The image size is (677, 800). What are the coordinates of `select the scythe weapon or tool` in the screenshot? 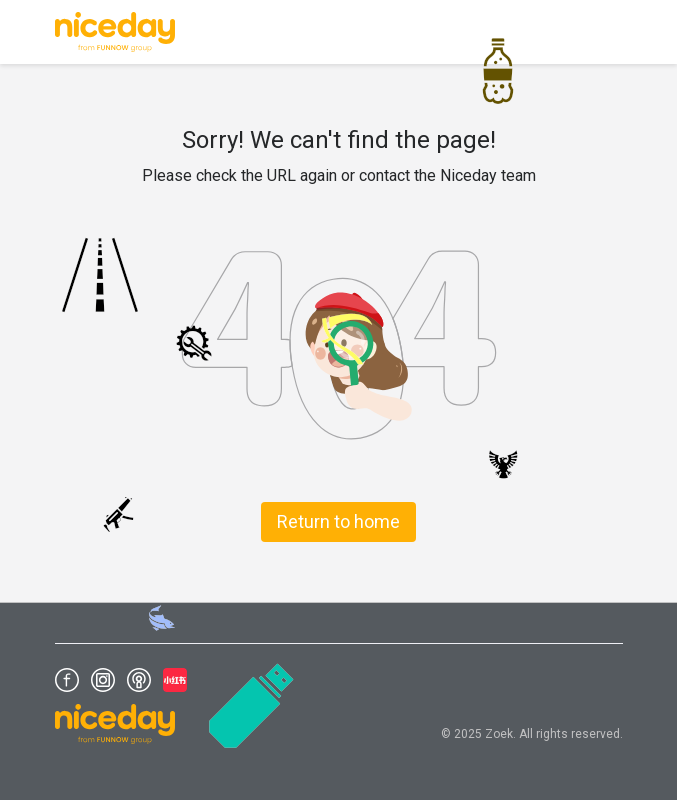 It's located at (347, 339).